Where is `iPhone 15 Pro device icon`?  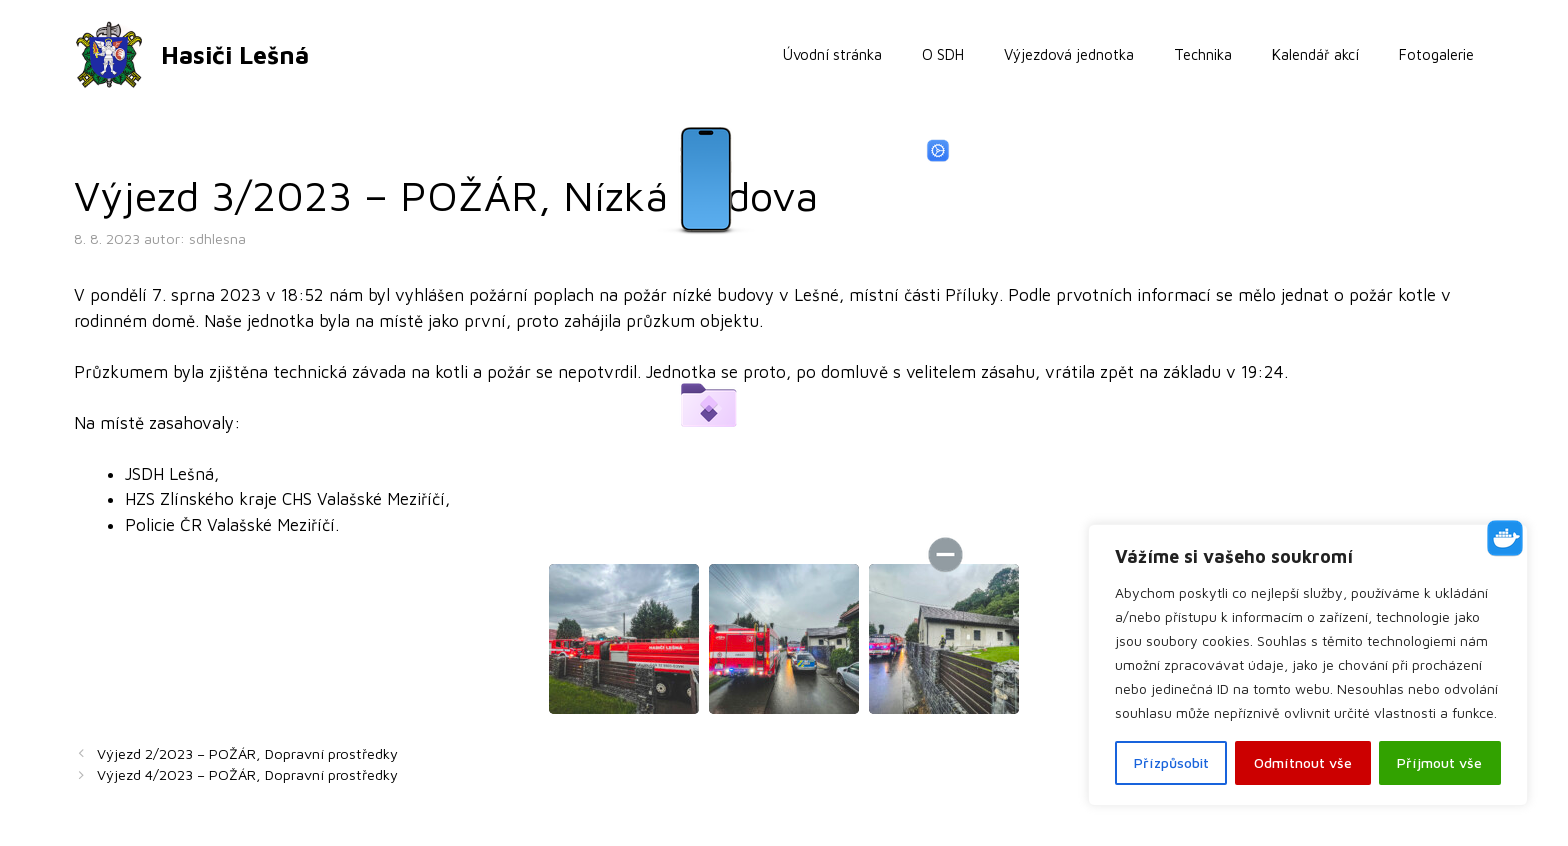 iPhone 15 Pro device icon is located at coordinates (706, 181).